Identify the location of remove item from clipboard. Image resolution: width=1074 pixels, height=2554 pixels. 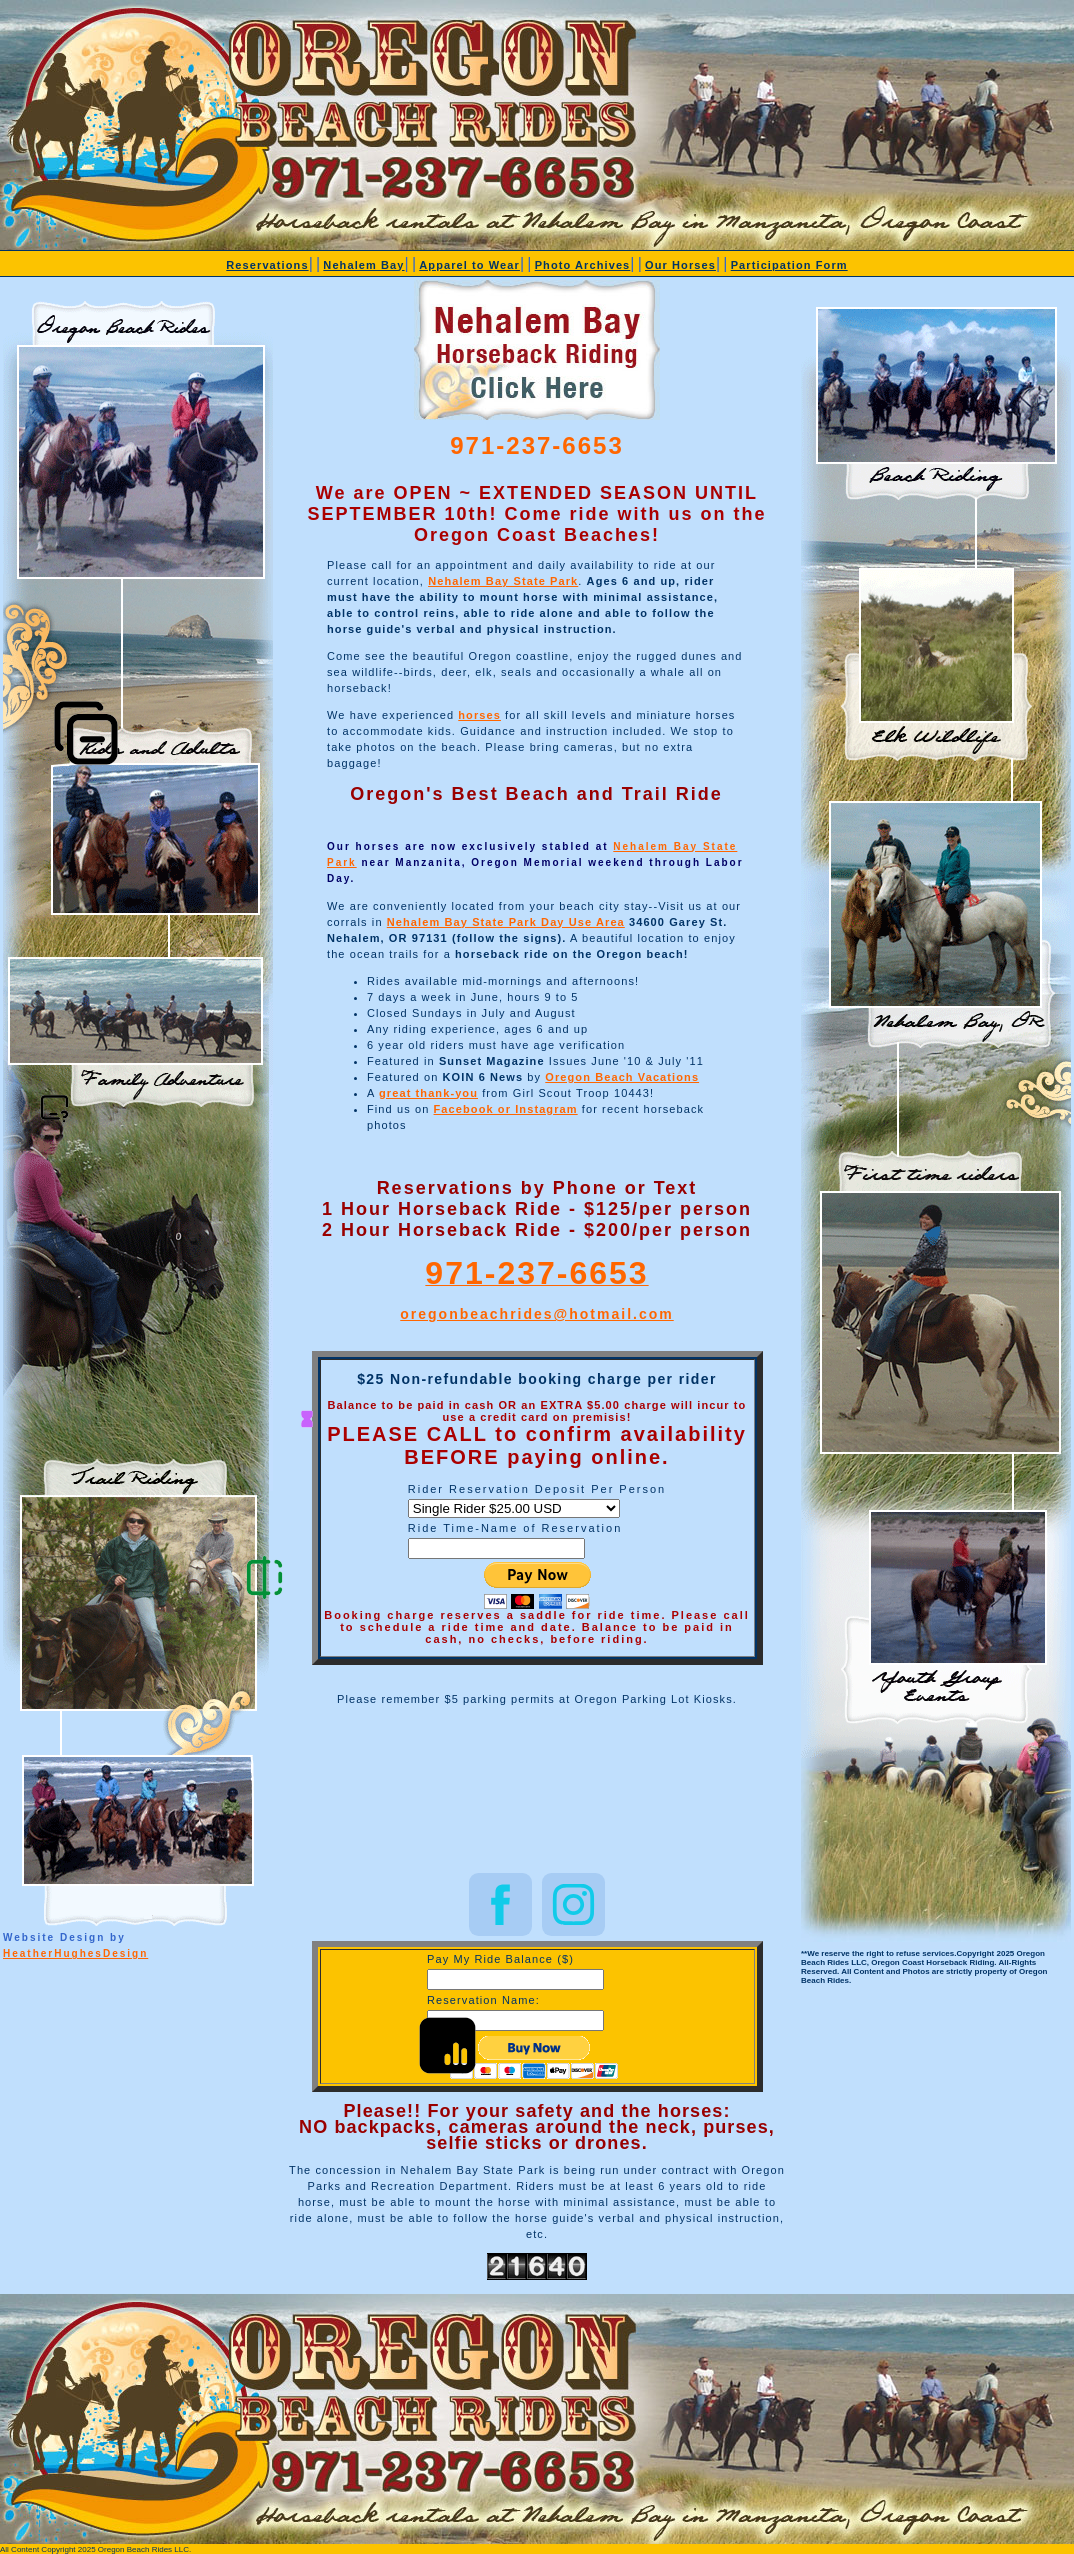
(86, 733).